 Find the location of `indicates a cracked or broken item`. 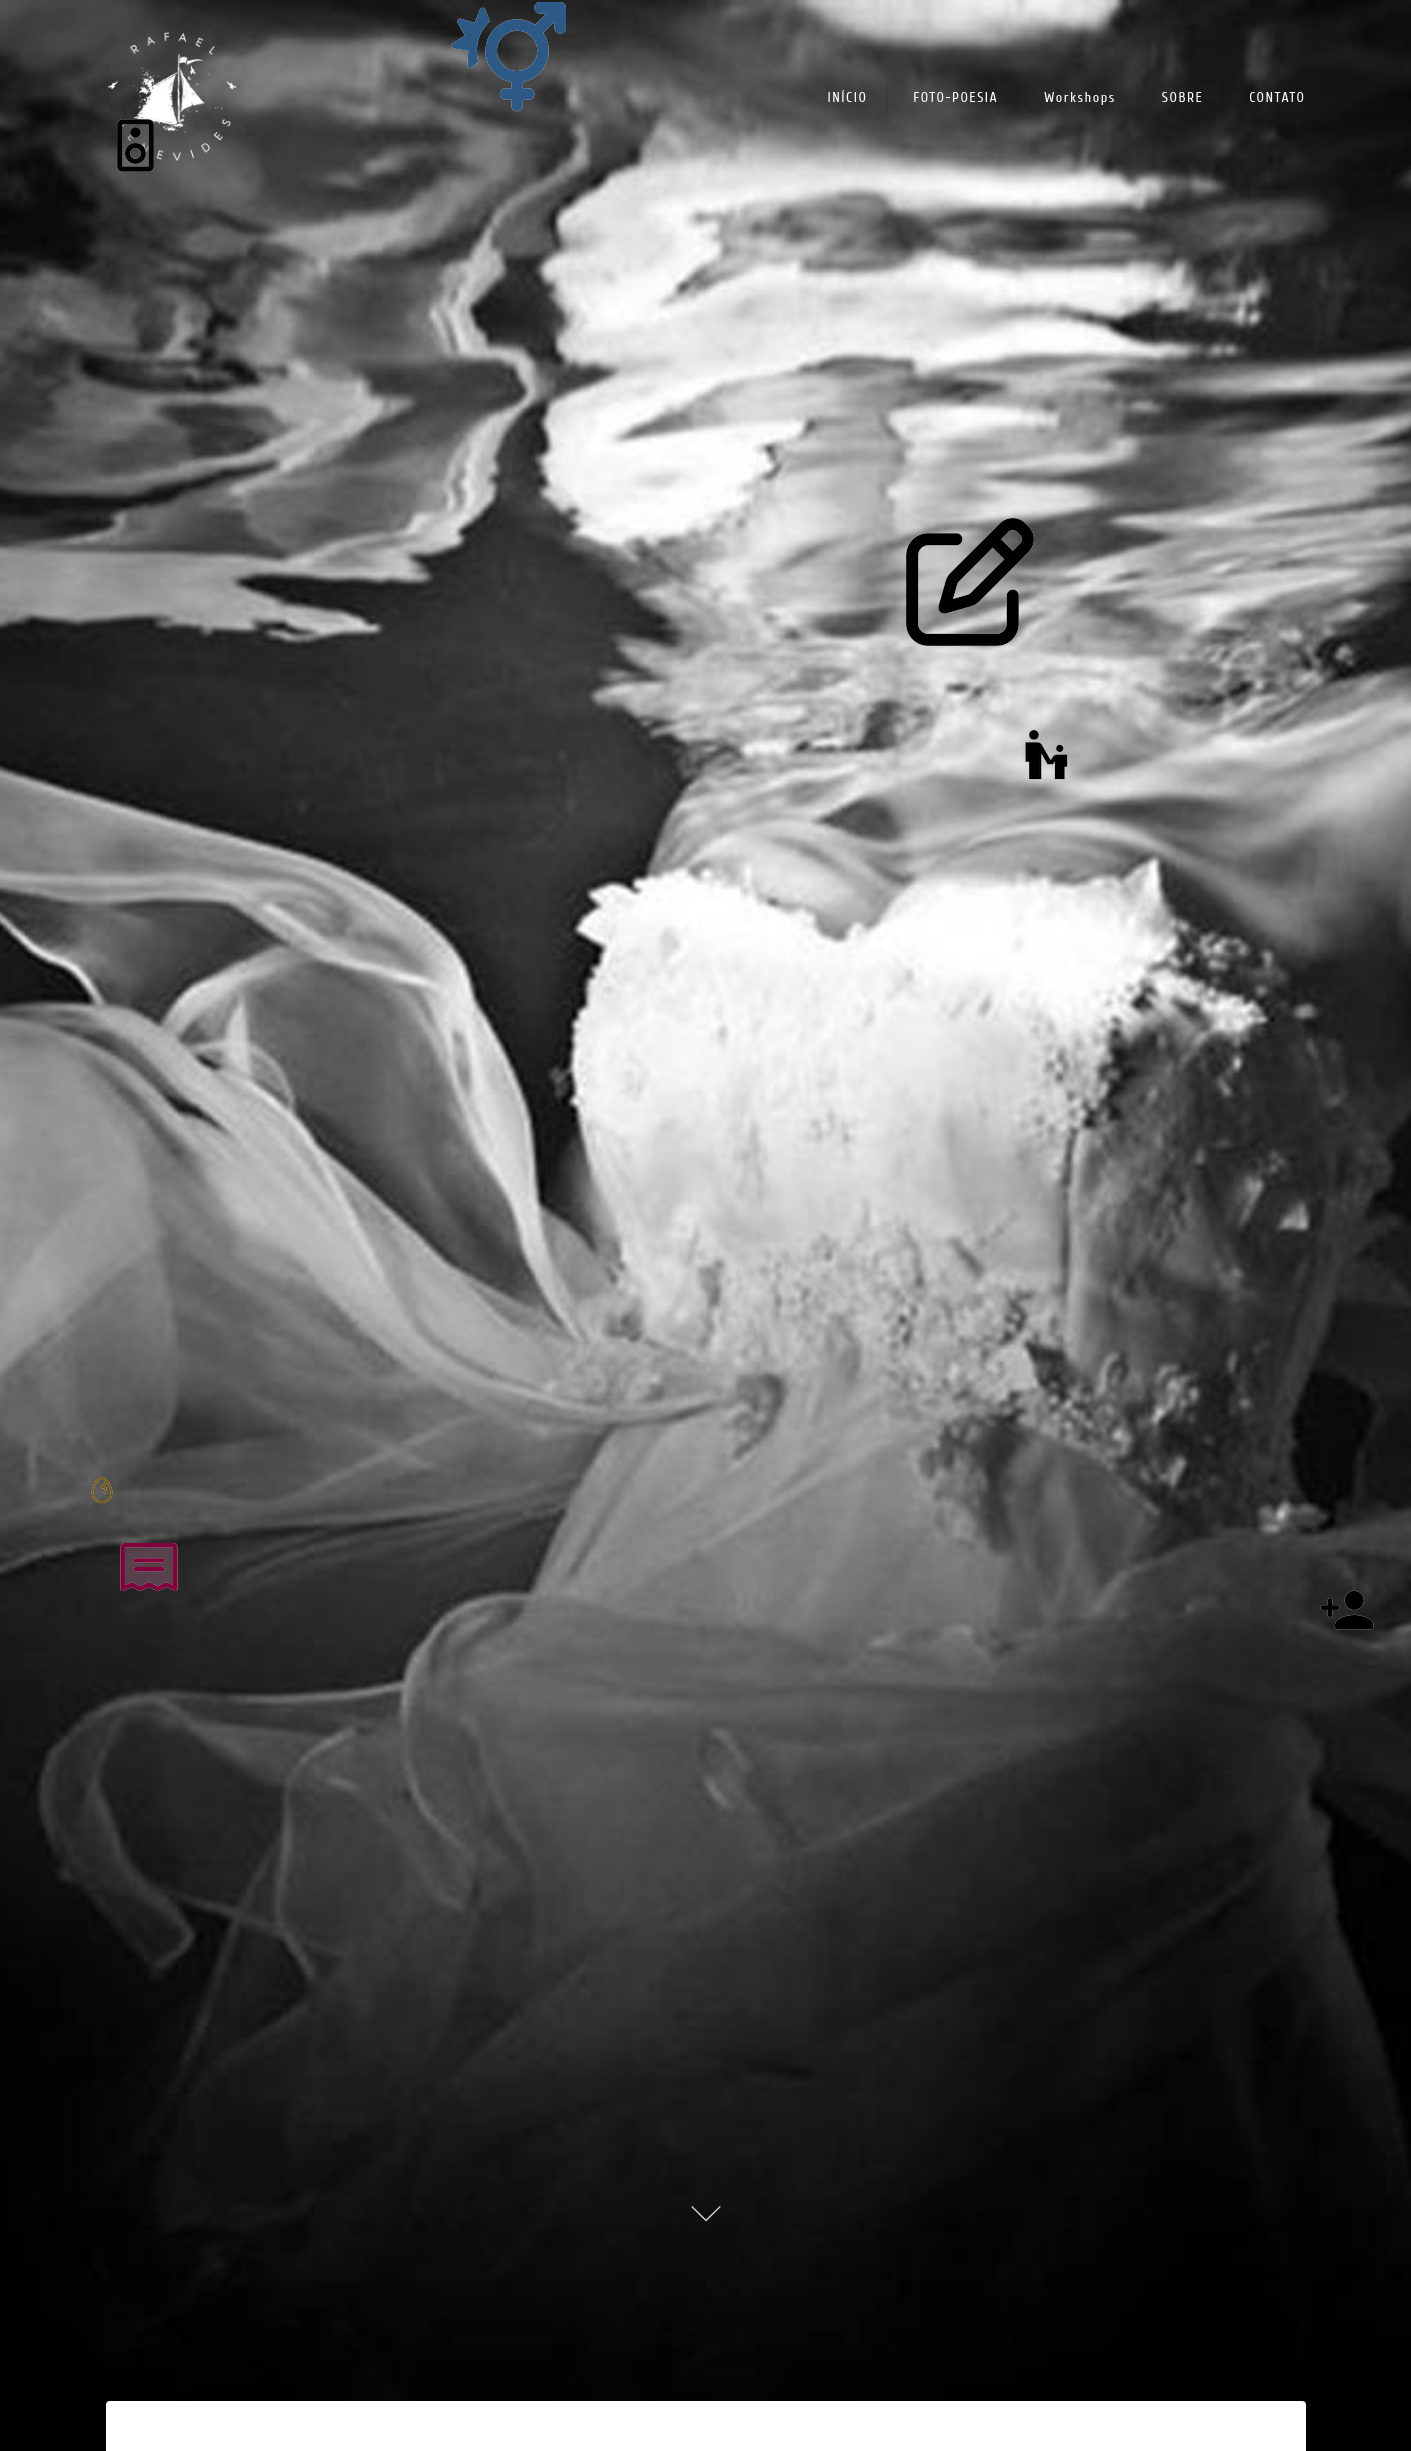

indicates a cracked or broken item is located at coordinates (102, 1490).